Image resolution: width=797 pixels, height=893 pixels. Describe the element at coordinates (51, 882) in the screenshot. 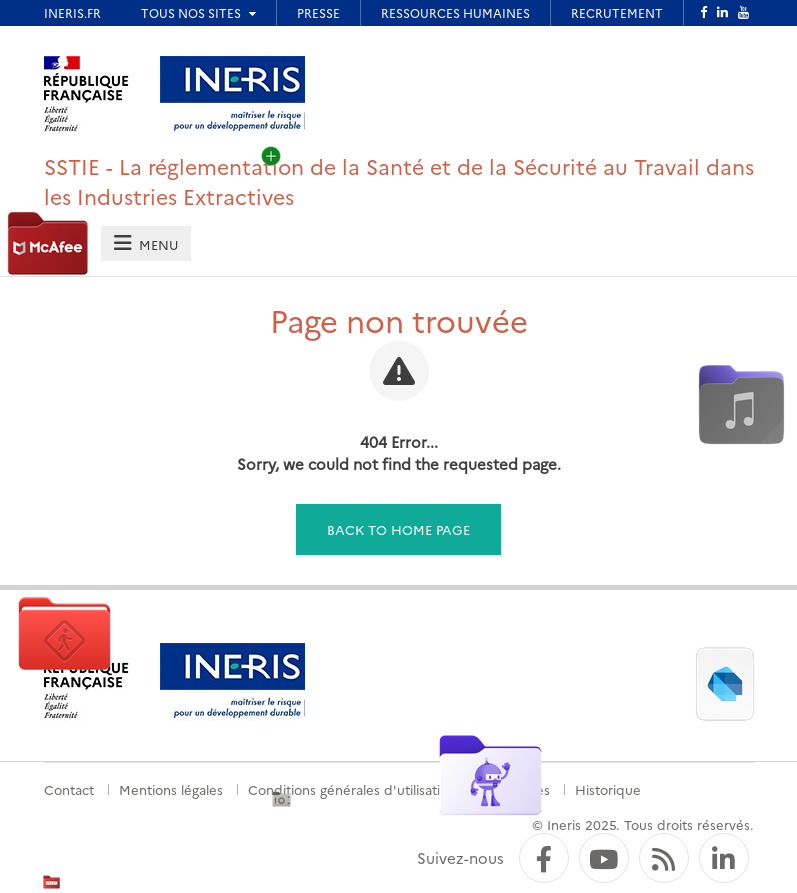

I see `folder containing Valve games or Steam content` at that location.